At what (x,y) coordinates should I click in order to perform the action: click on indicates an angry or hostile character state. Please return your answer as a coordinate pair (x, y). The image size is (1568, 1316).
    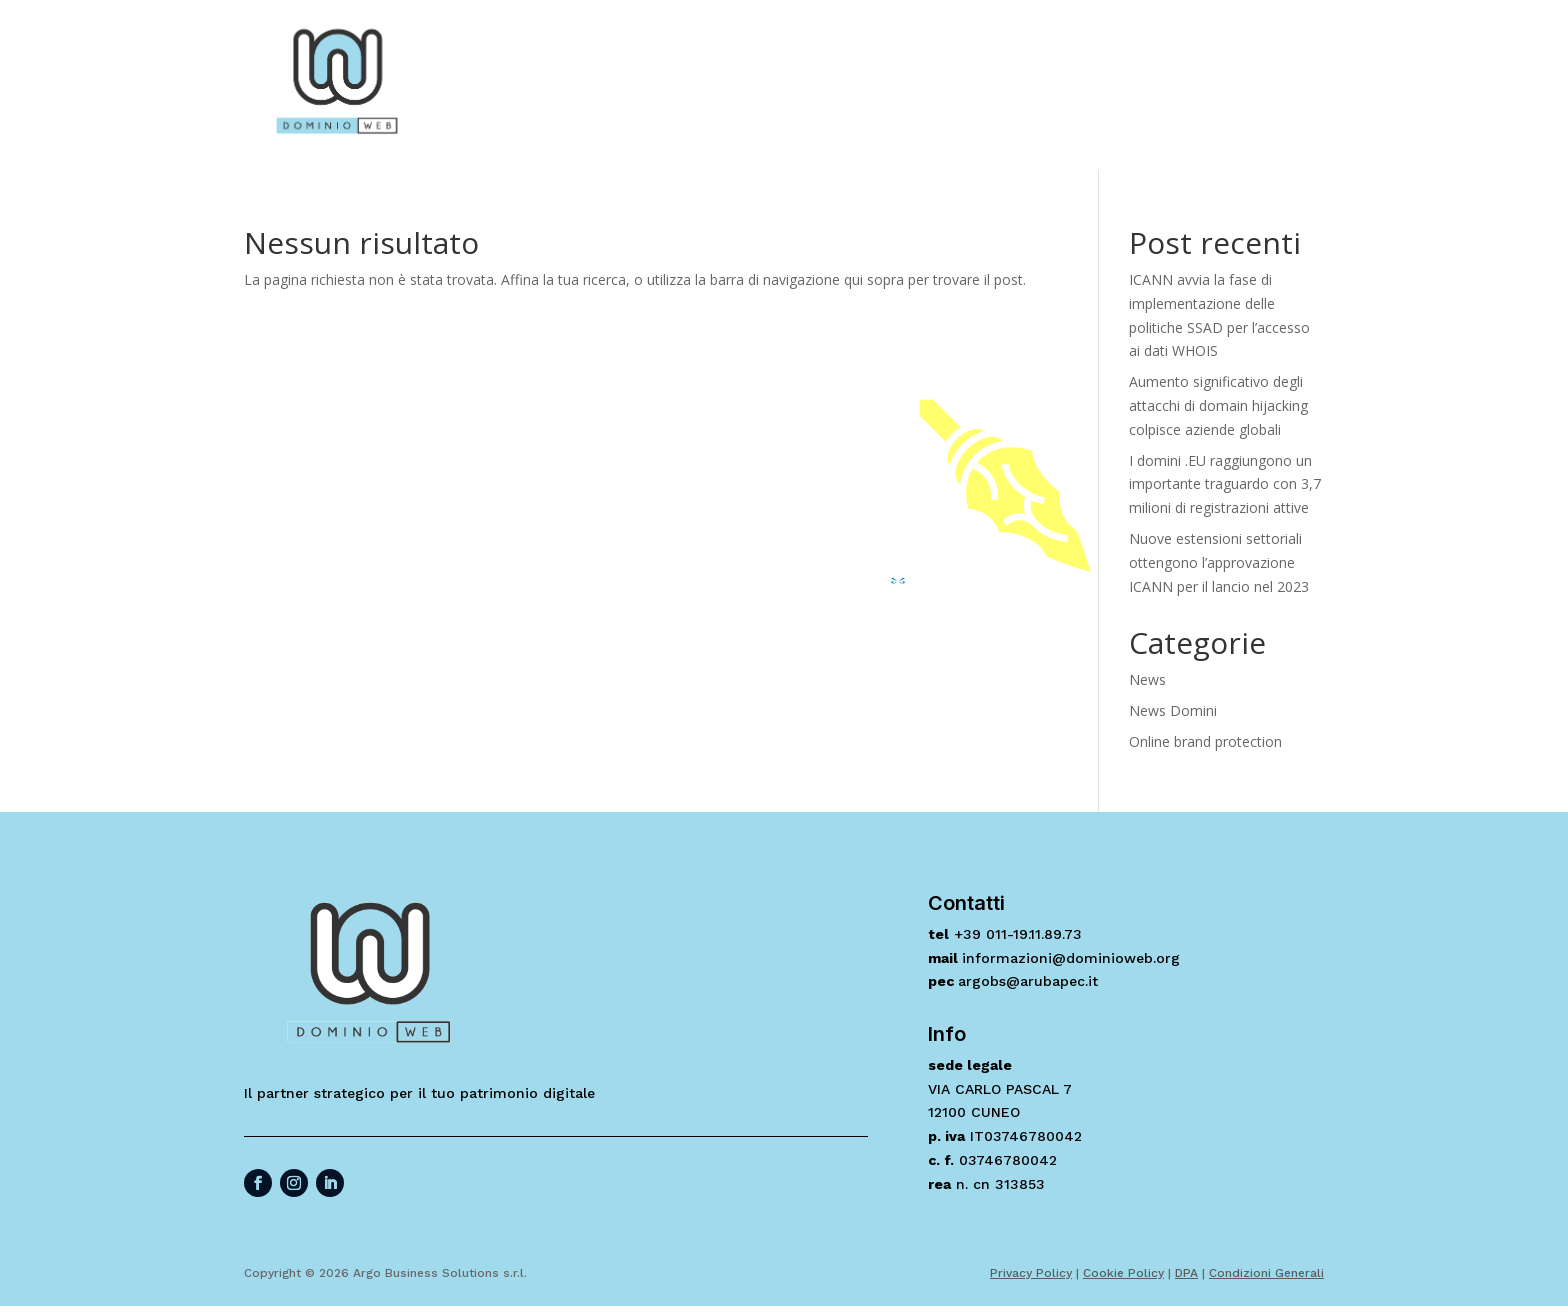
    Looking at the image, I should click on (898, 581).